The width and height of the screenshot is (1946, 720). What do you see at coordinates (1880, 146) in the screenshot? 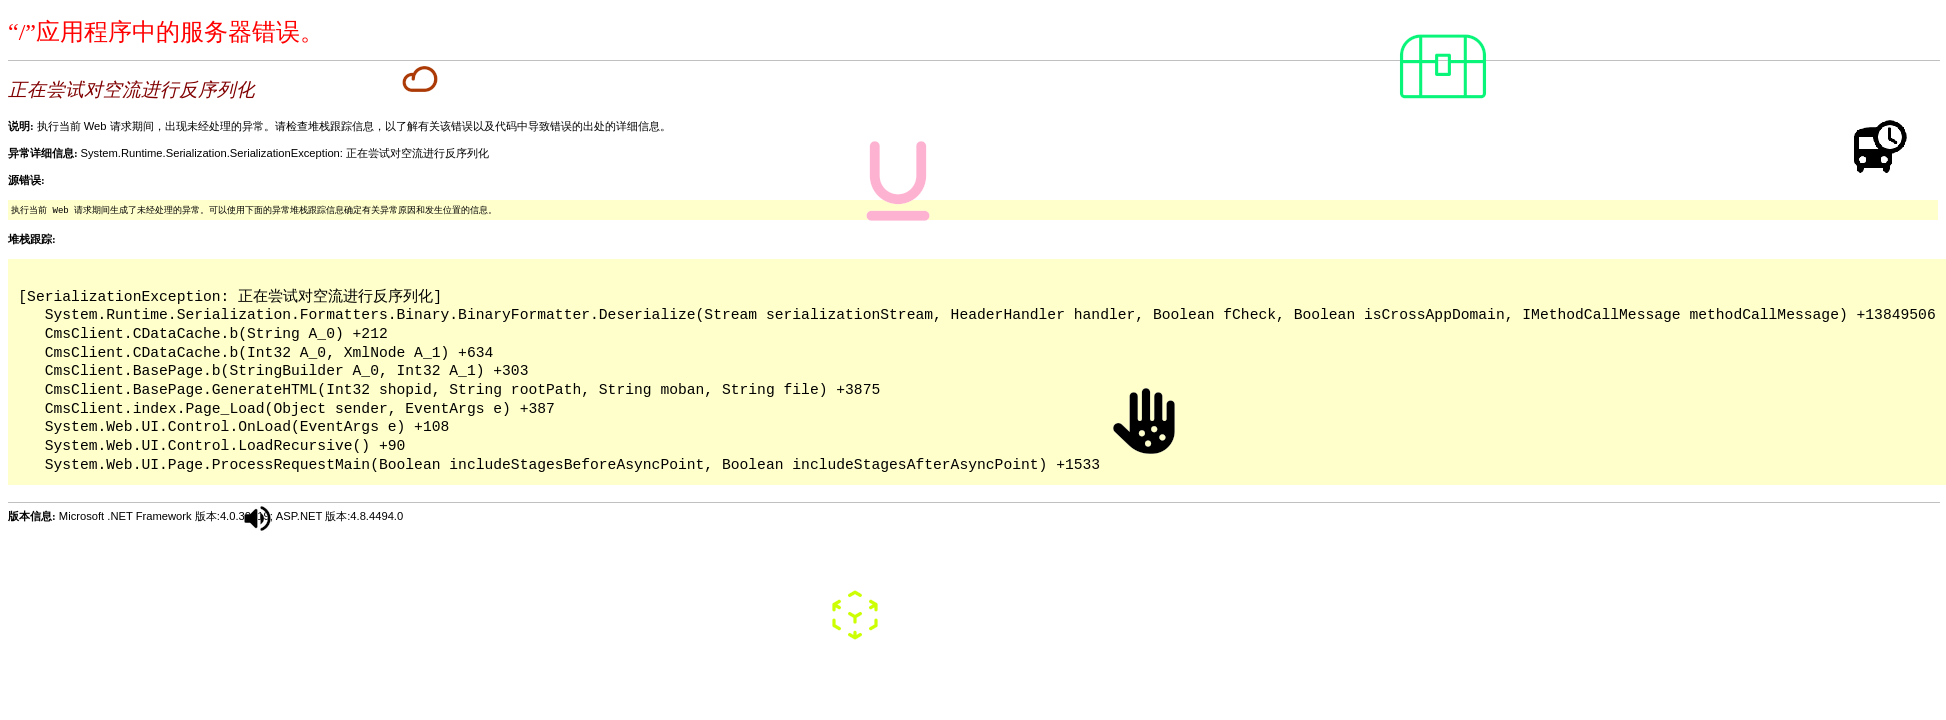
I see `view bus departure times` at bounding box center [1880, 146].